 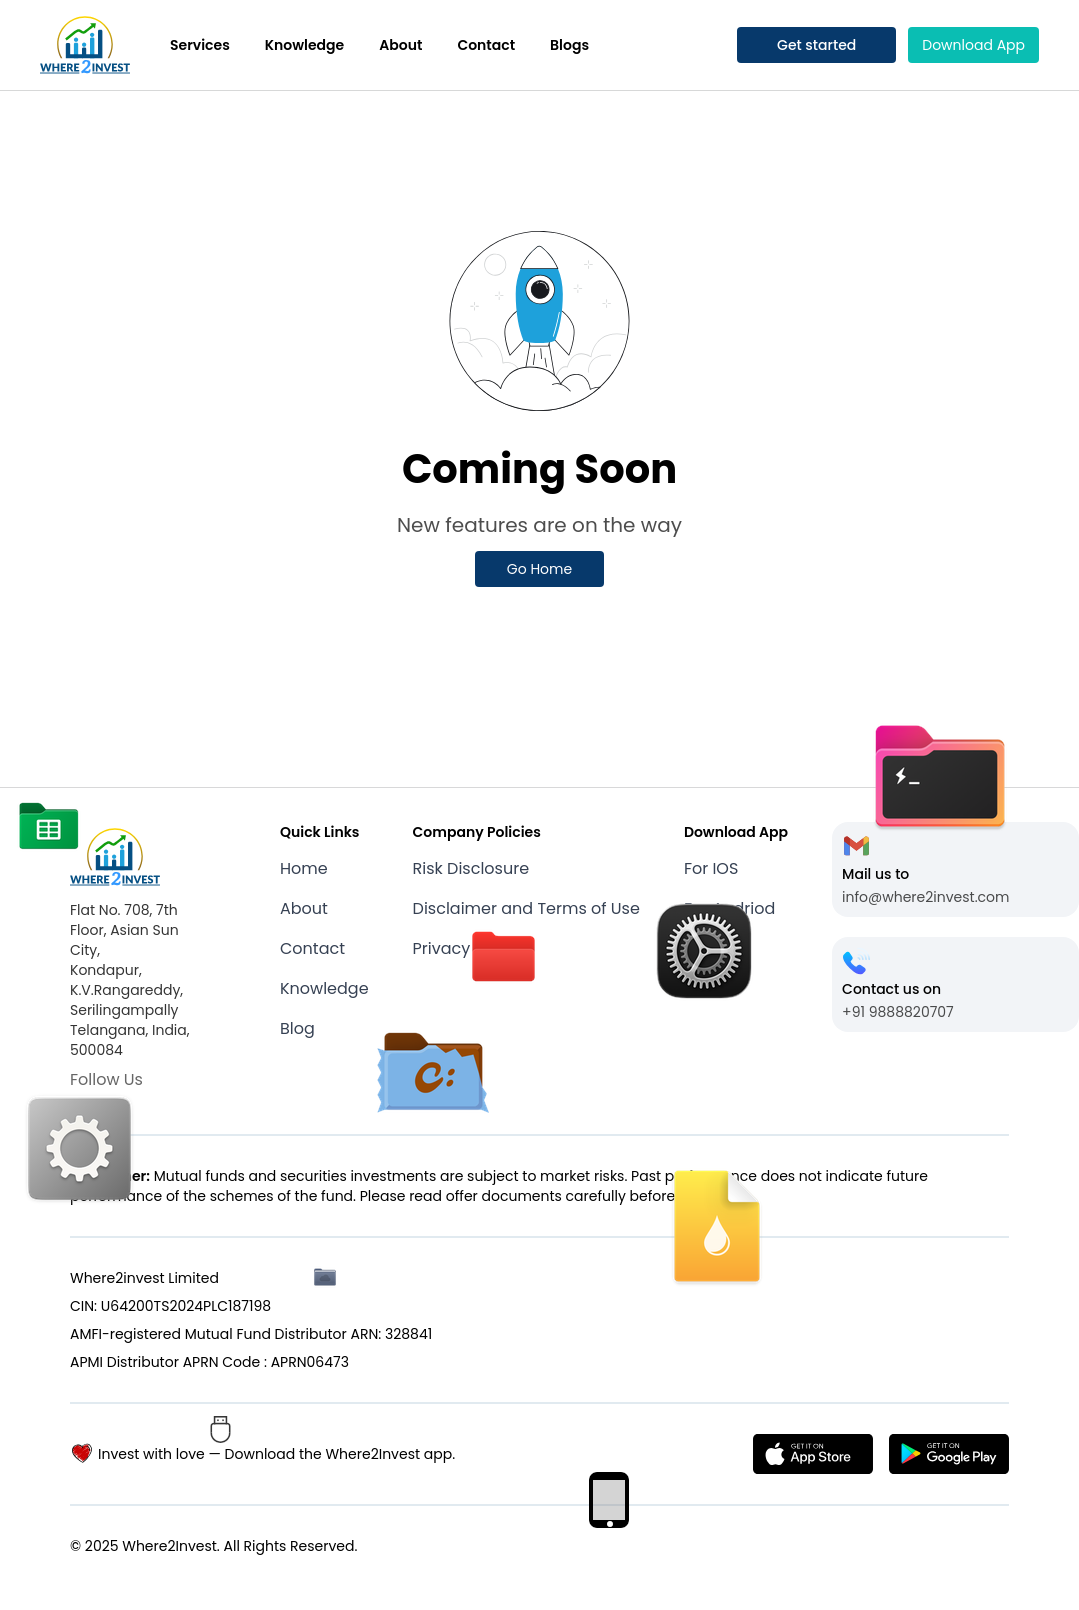 I want to click on executable file or application ready to run, so click(x=79, y=1148).